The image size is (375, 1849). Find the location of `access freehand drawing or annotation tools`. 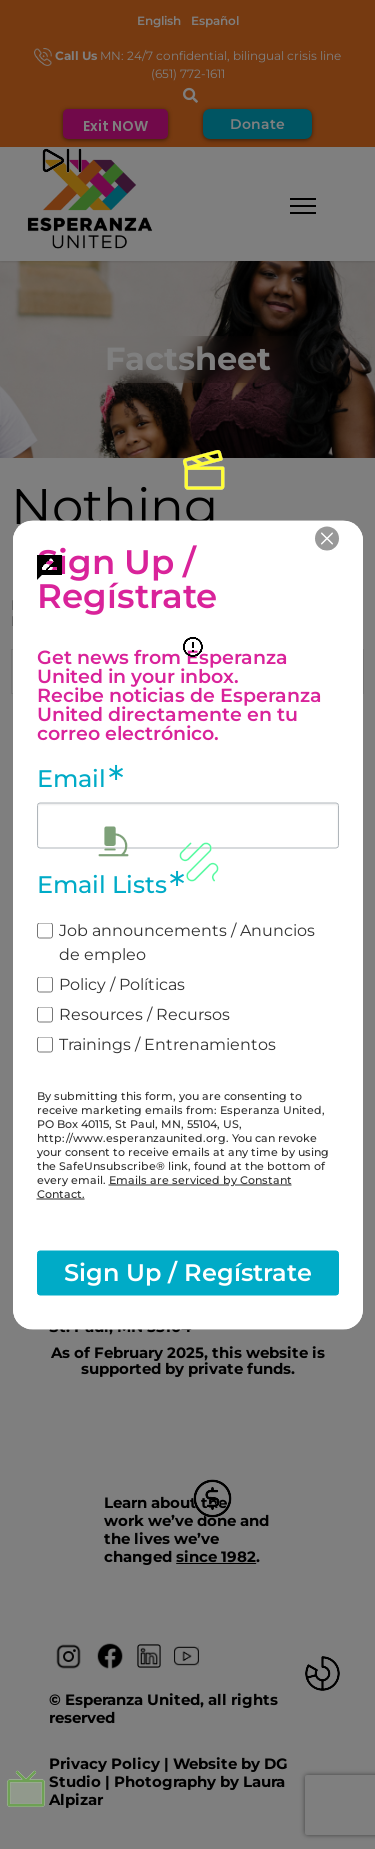

access freehand drawing or annotation tools is located at coordinates (199, 862).